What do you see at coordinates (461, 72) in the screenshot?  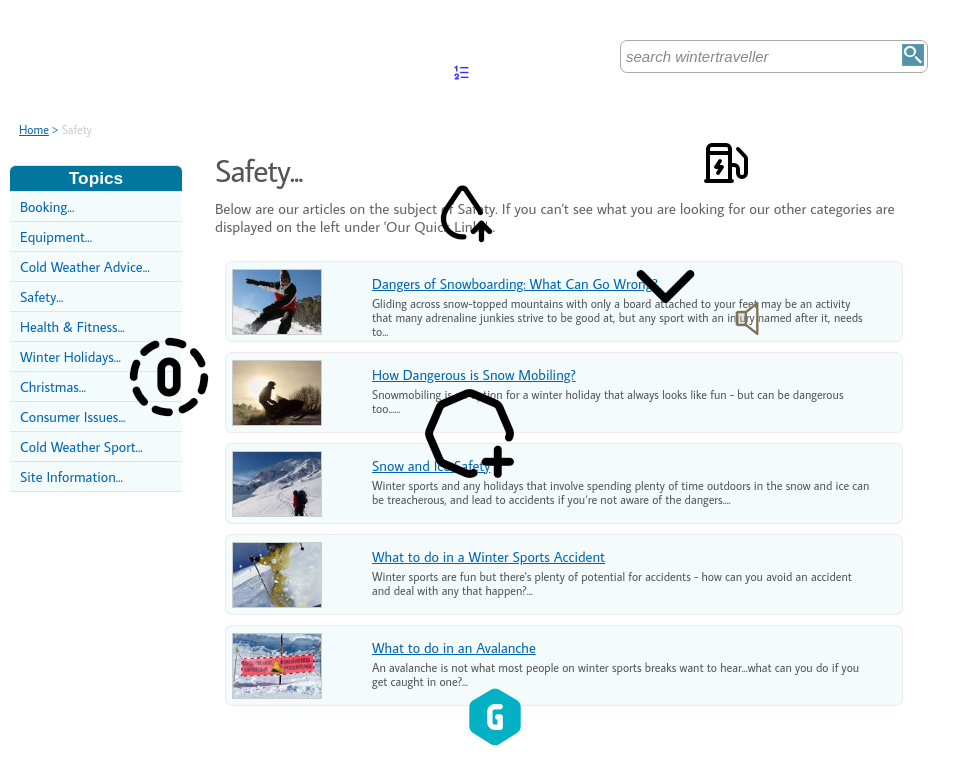 I see `create a numbered list` at bounding box center [461, 72].